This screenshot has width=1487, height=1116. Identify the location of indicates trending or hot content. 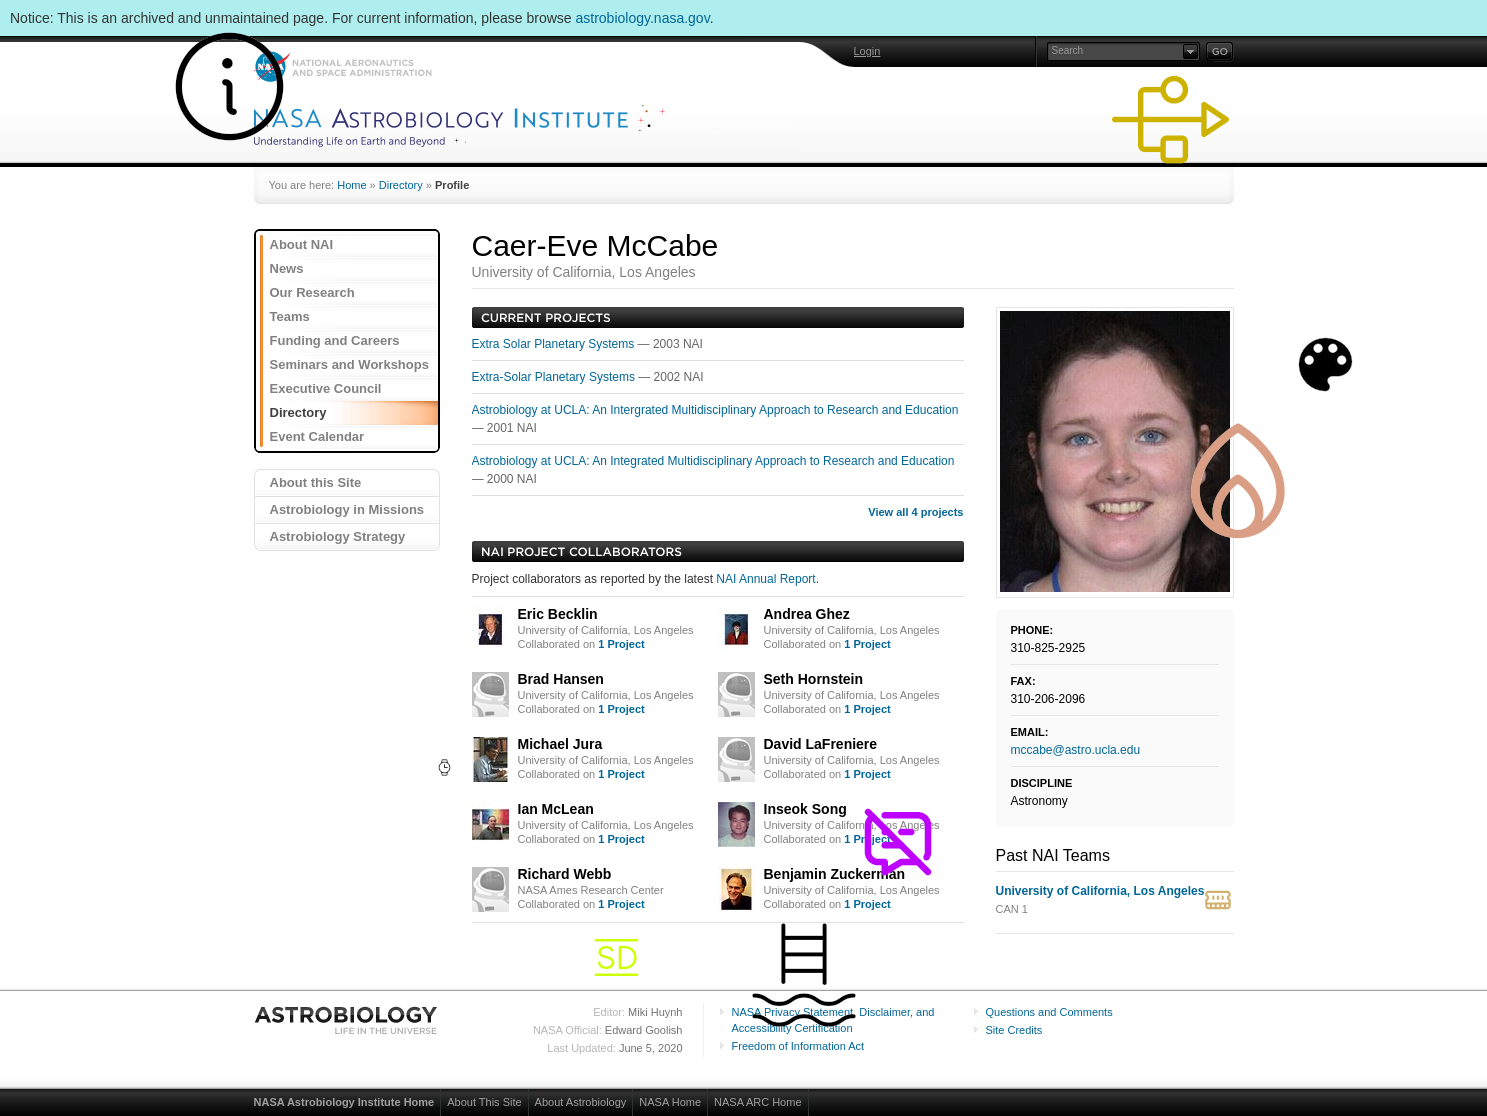
(1238, 483).